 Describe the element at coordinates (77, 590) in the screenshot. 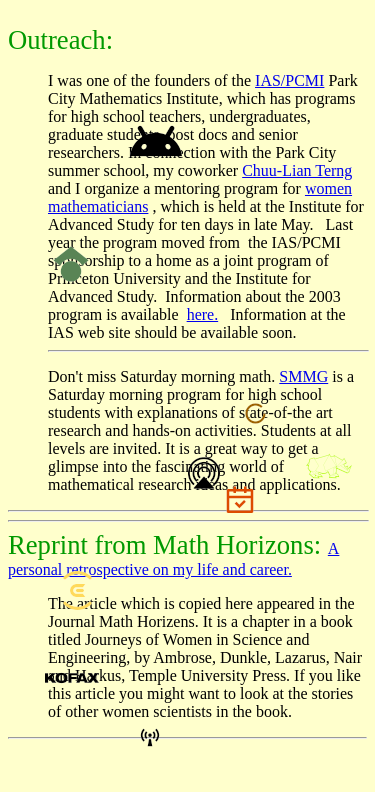

I see `ecovacs app or device connection` at that location.